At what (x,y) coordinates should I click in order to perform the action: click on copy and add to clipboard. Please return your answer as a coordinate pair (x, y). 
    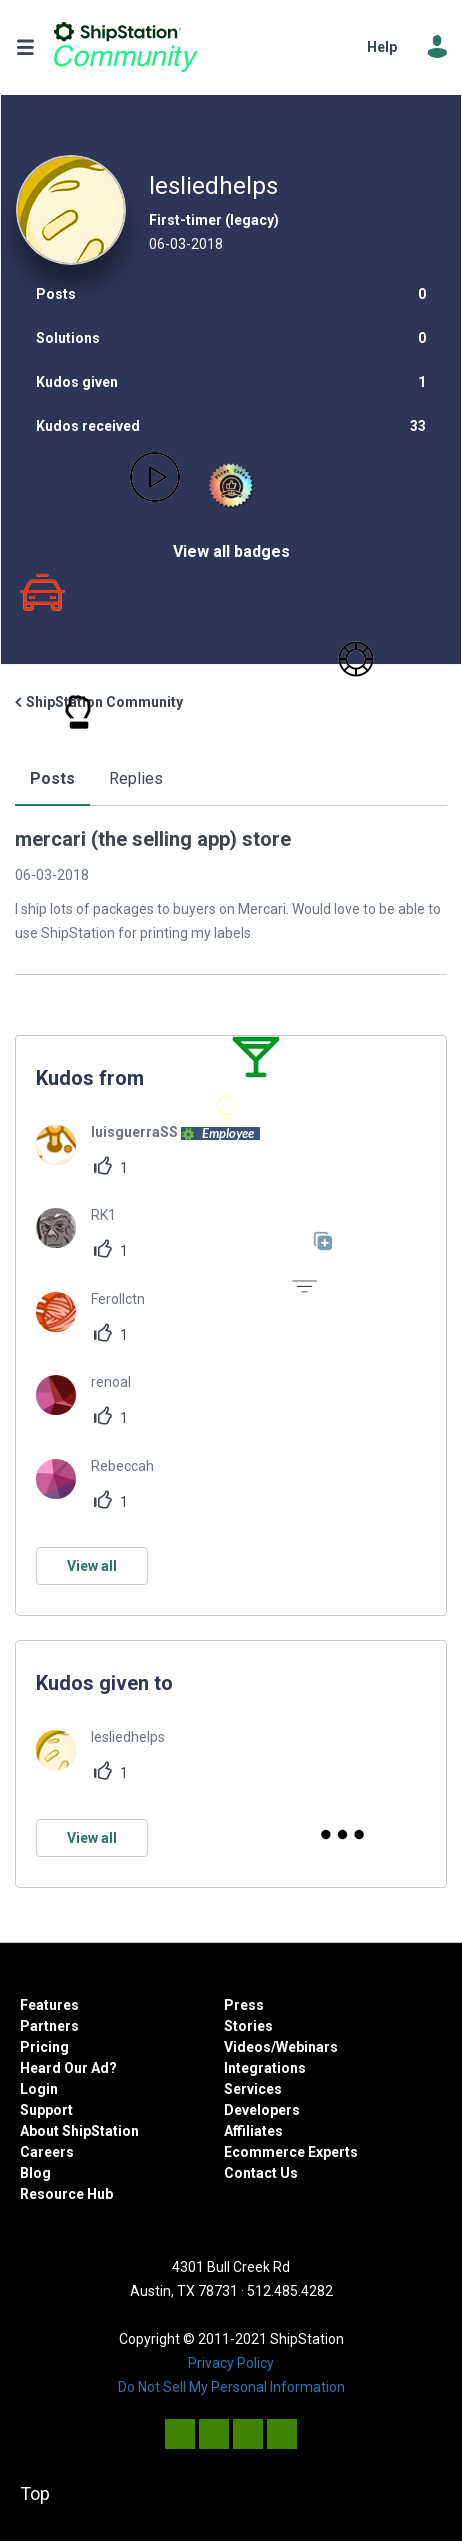
    Looking at the image, I should click on (323, 1241).